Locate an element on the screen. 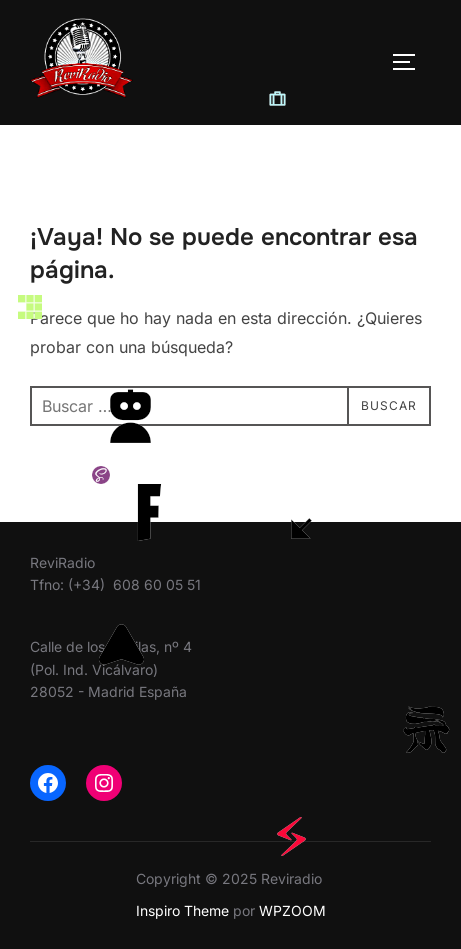 The image size is (461, 949). spaceship brand logo is located at coordinates (121, 644).